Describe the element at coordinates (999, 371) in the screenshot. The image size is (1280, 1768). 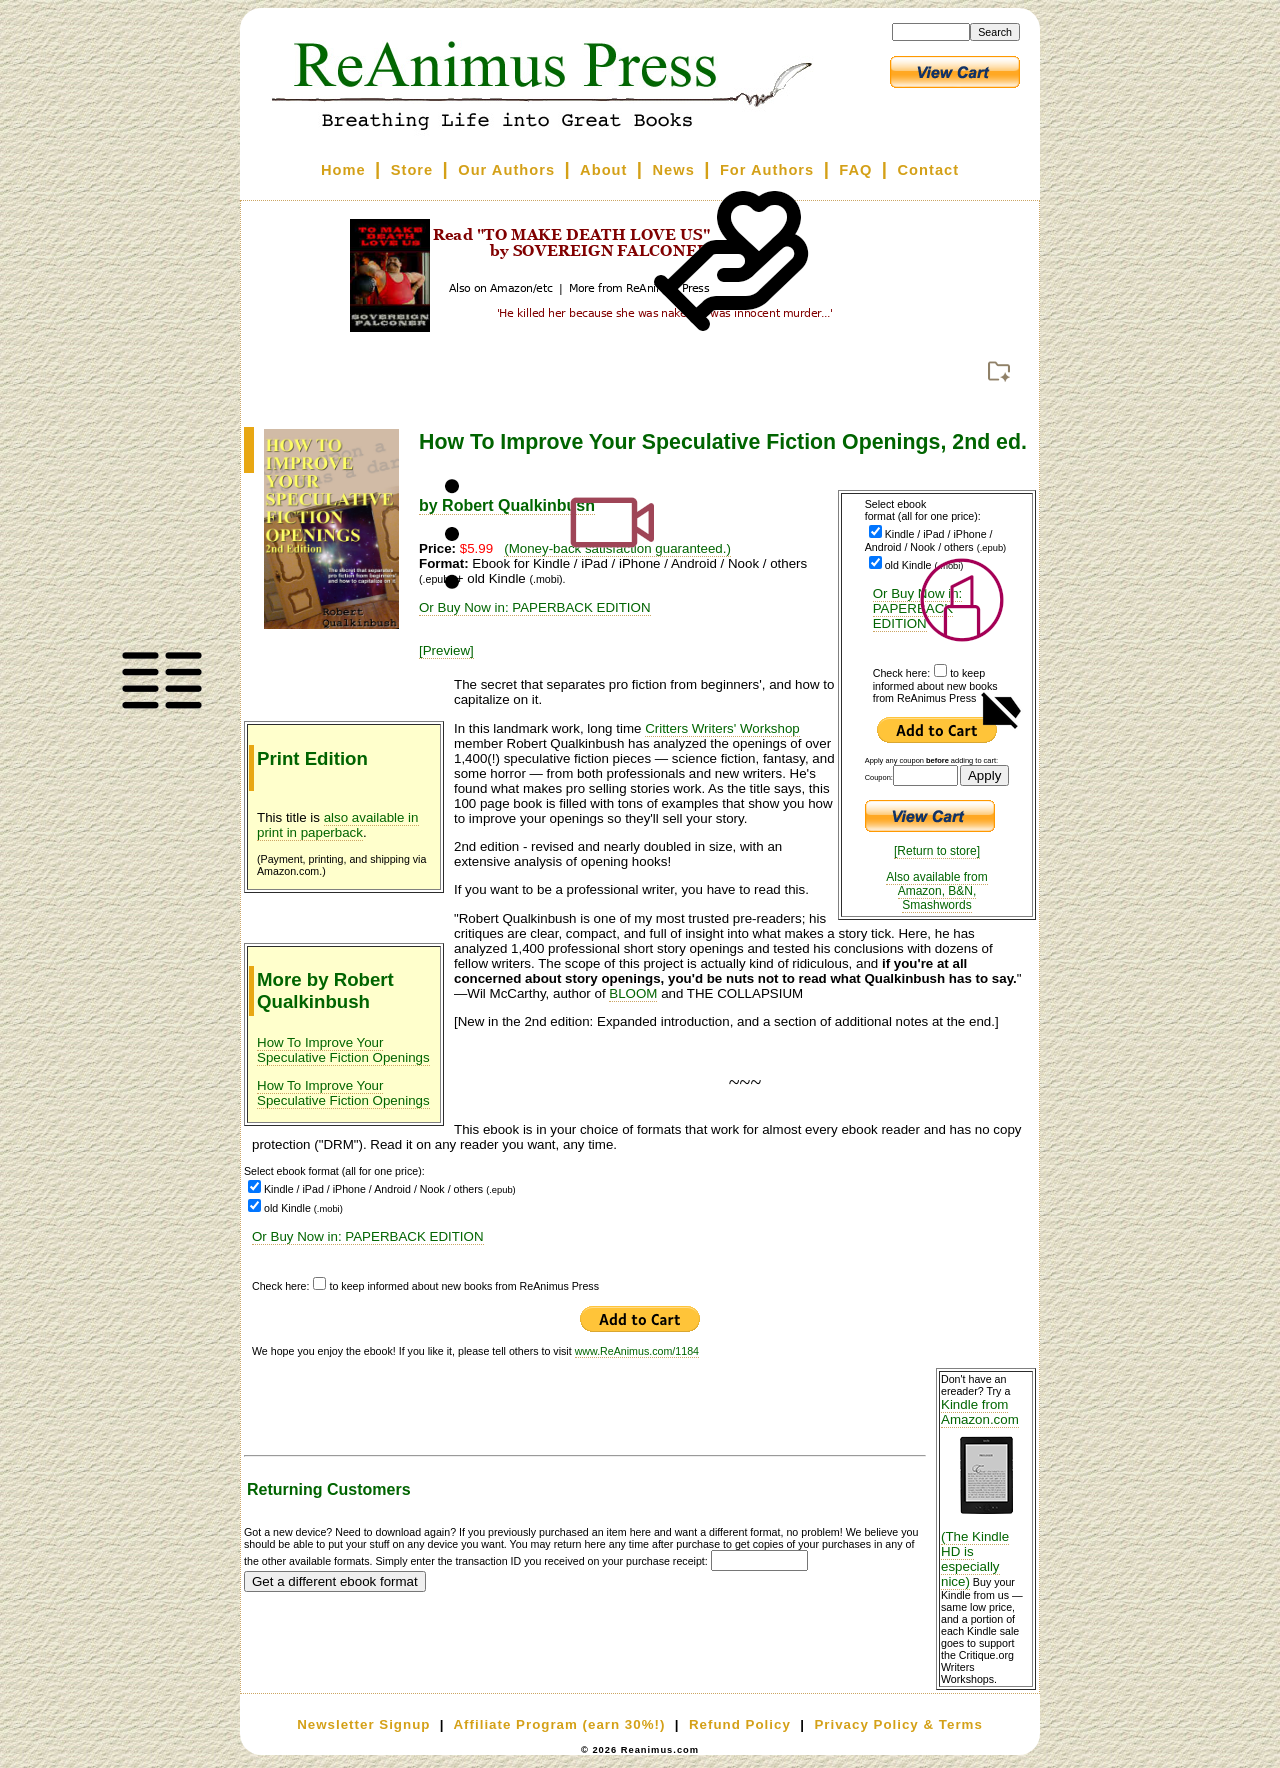
I see `create a new space or workspace` at that location.